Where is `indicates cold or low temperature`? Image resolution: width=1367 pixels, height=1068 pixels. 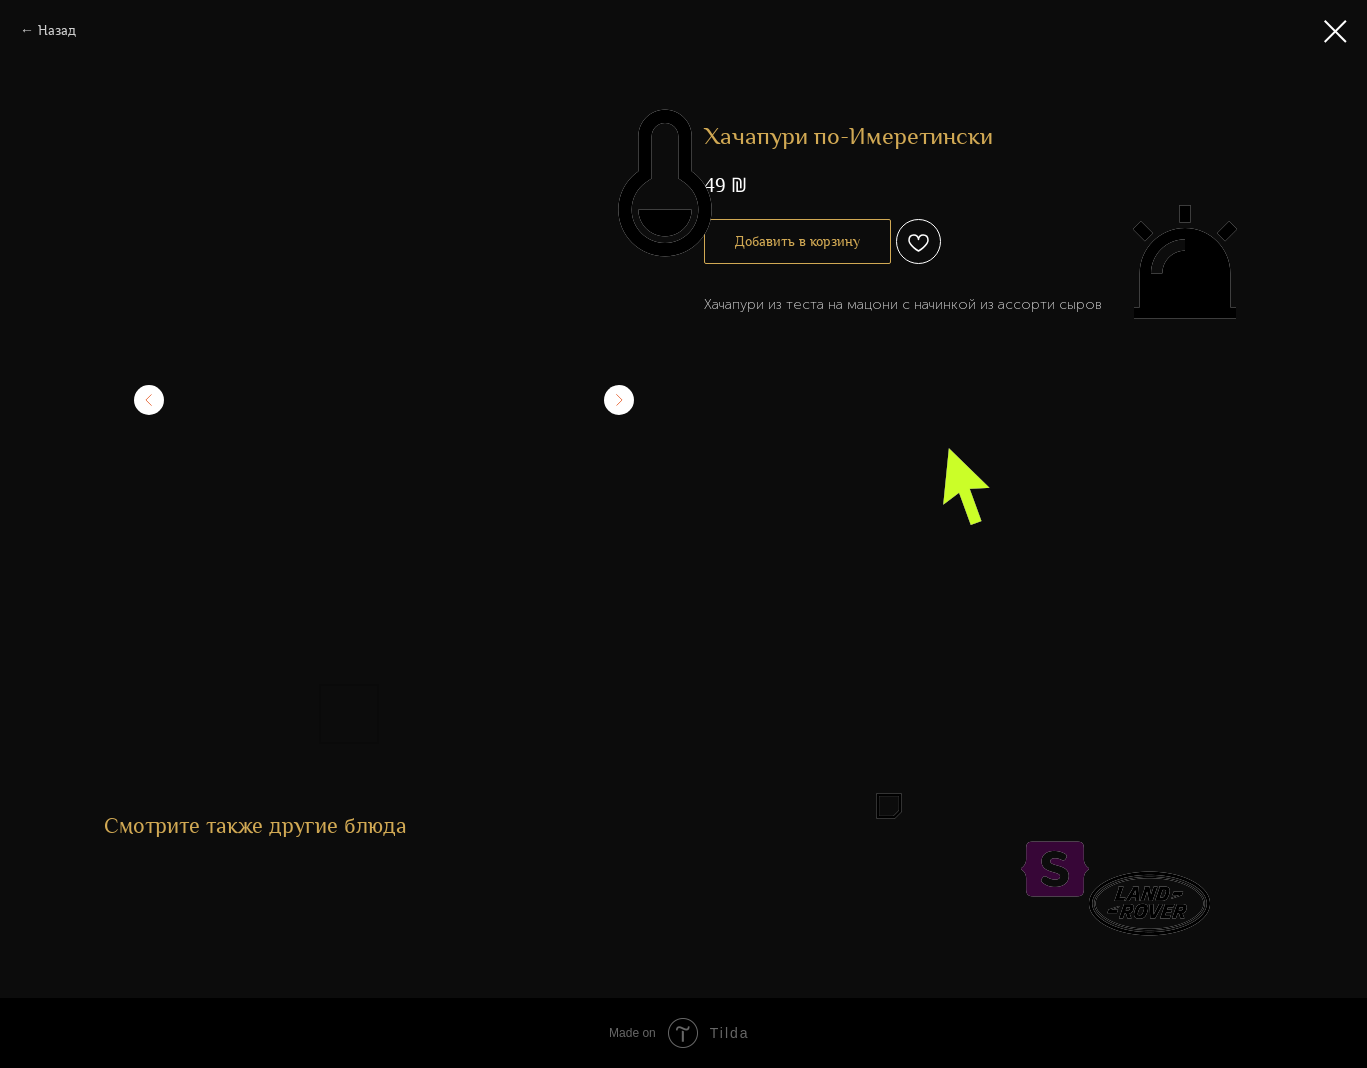 indicates cold or low temperature is located at coordinates (665, 183).